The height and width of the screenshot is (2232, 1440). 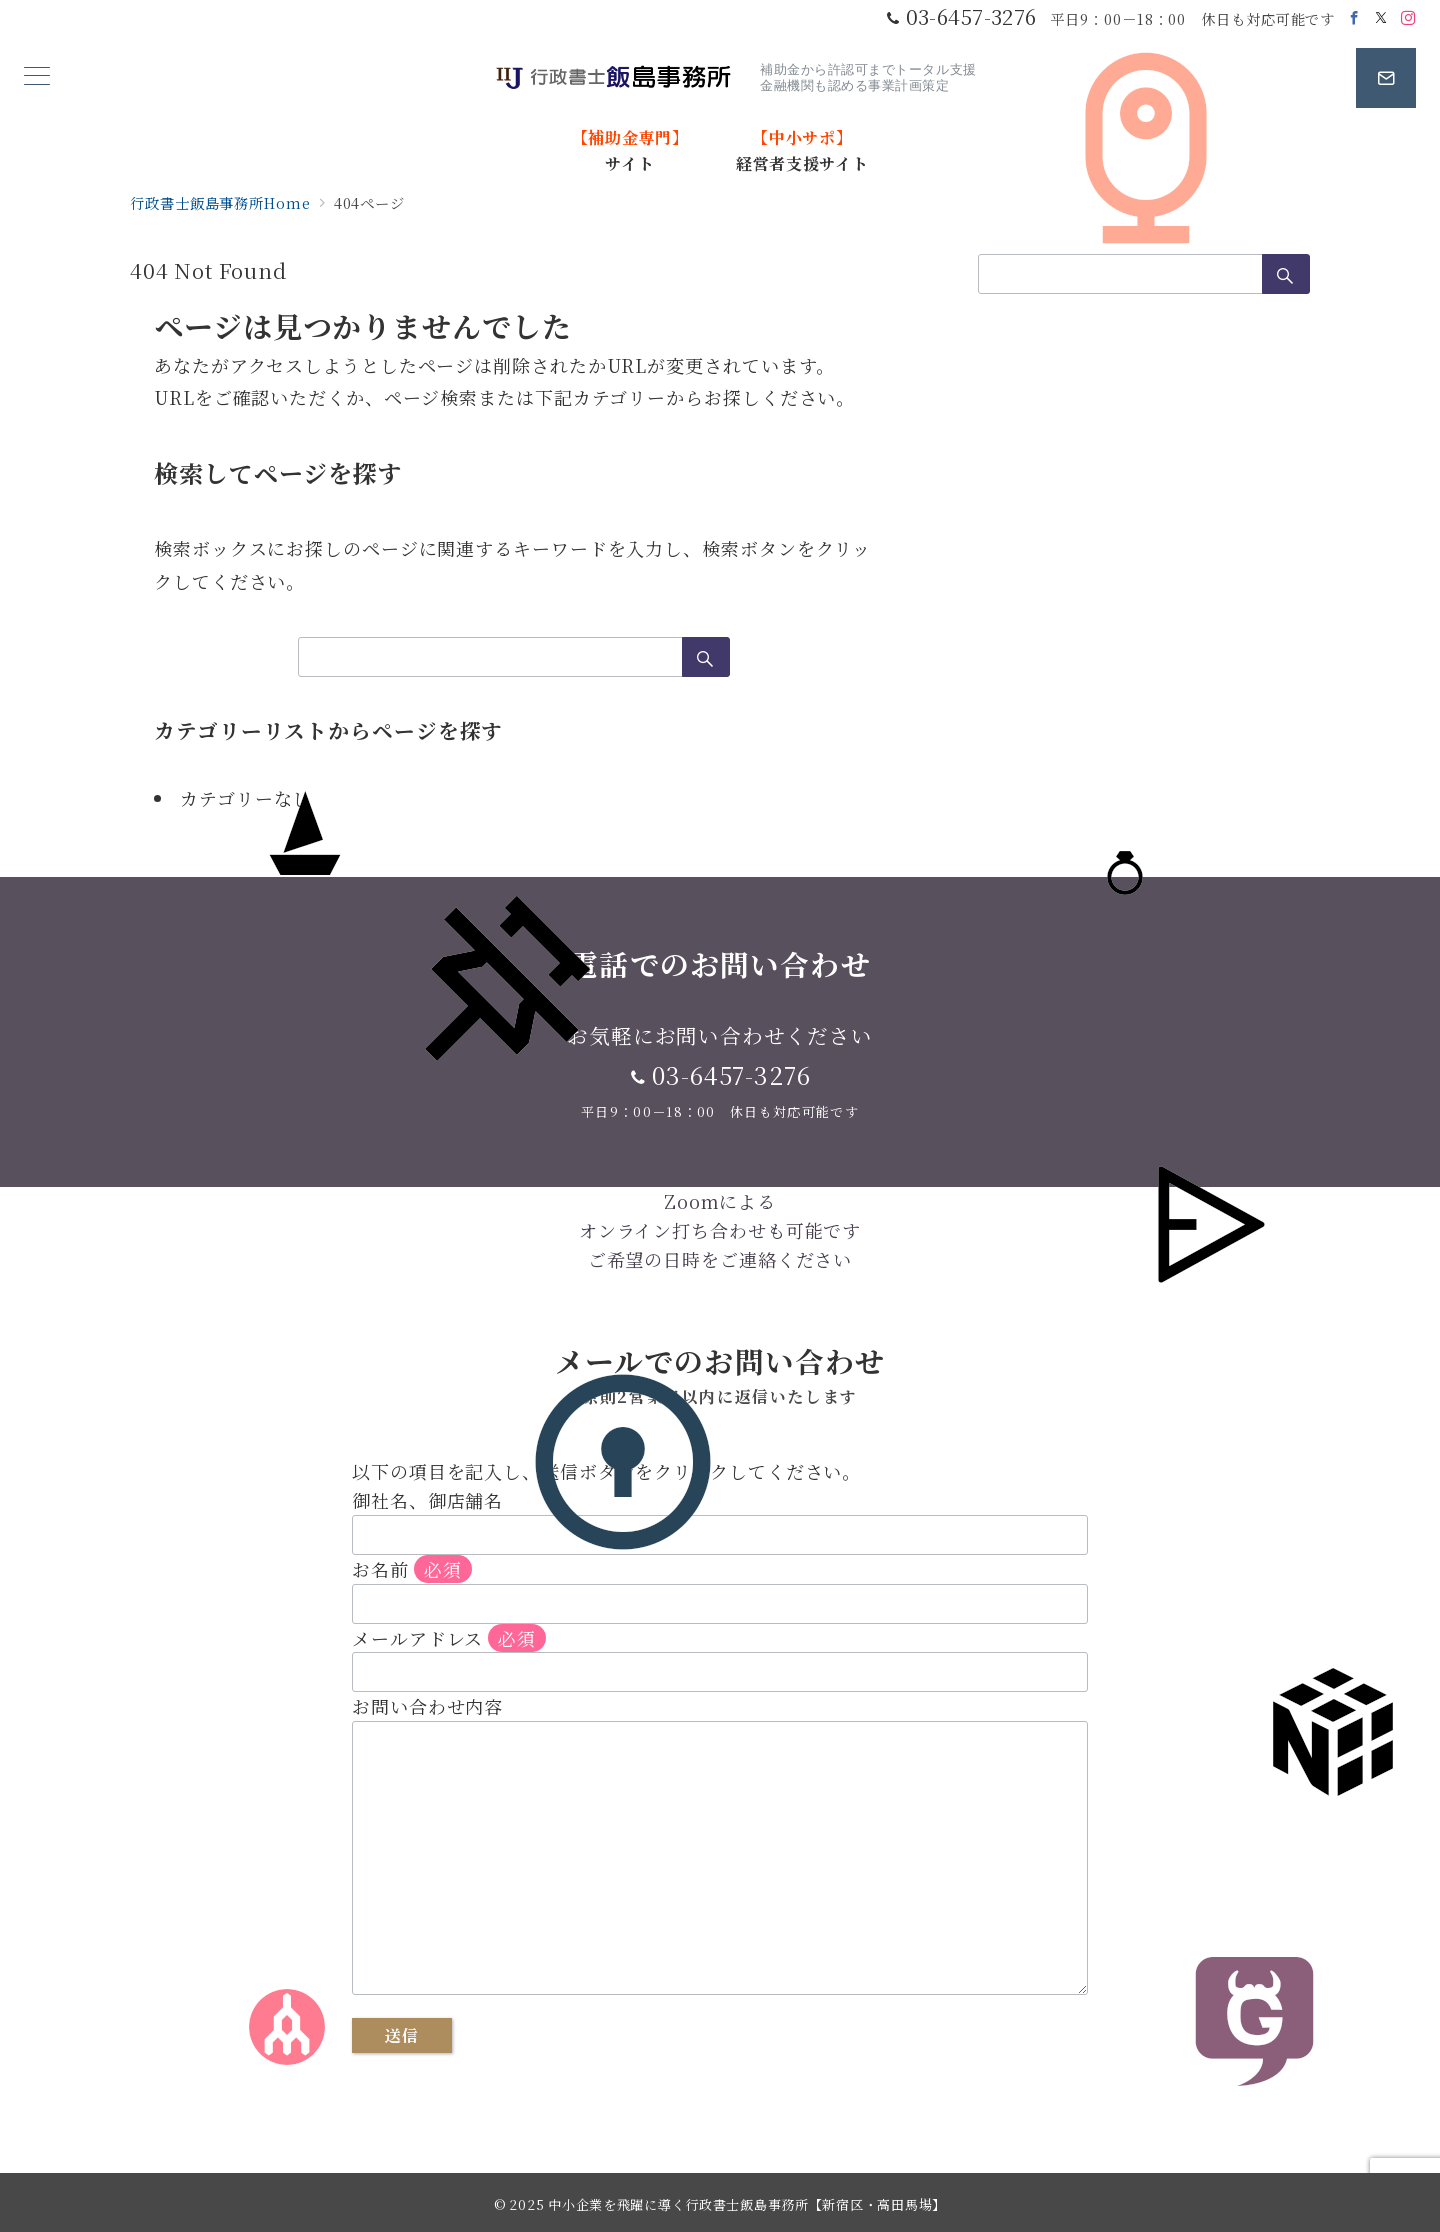 What do you see at coordinates (501, 985) in the screenshot?
I see `unpin a saved location` at bounding box center [501, 985].